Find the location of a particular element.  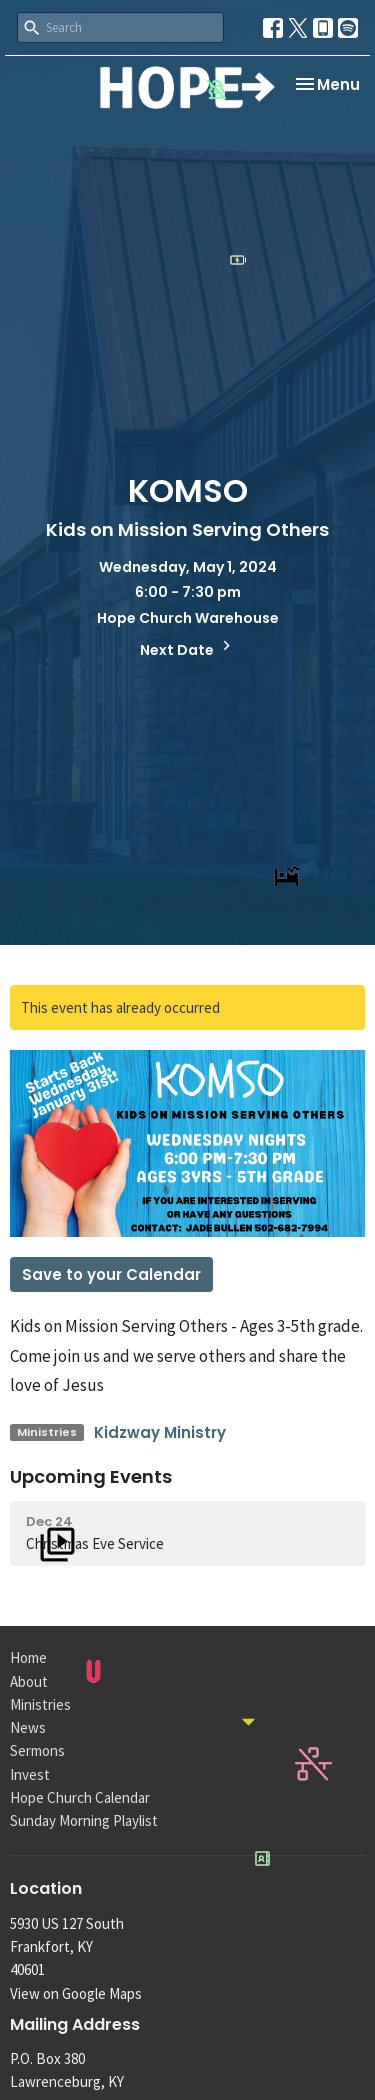

indicates device is currently charging is located at coordinates (238, 260).